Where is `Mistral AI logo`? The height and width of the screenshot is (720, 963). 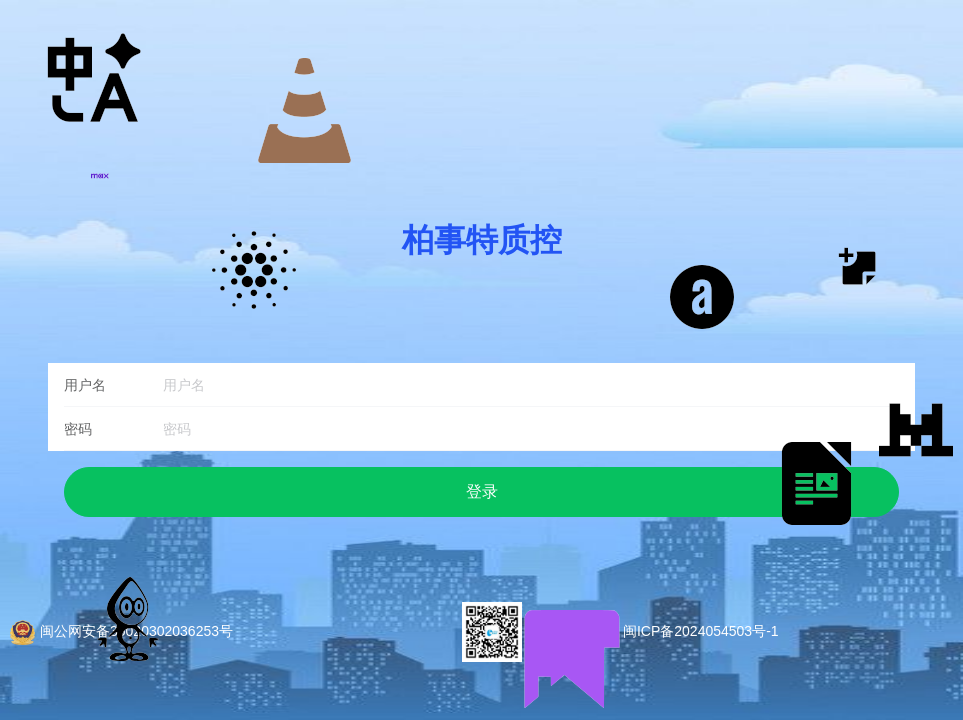
Mistral AI logo is located at coordinates (916, 430).